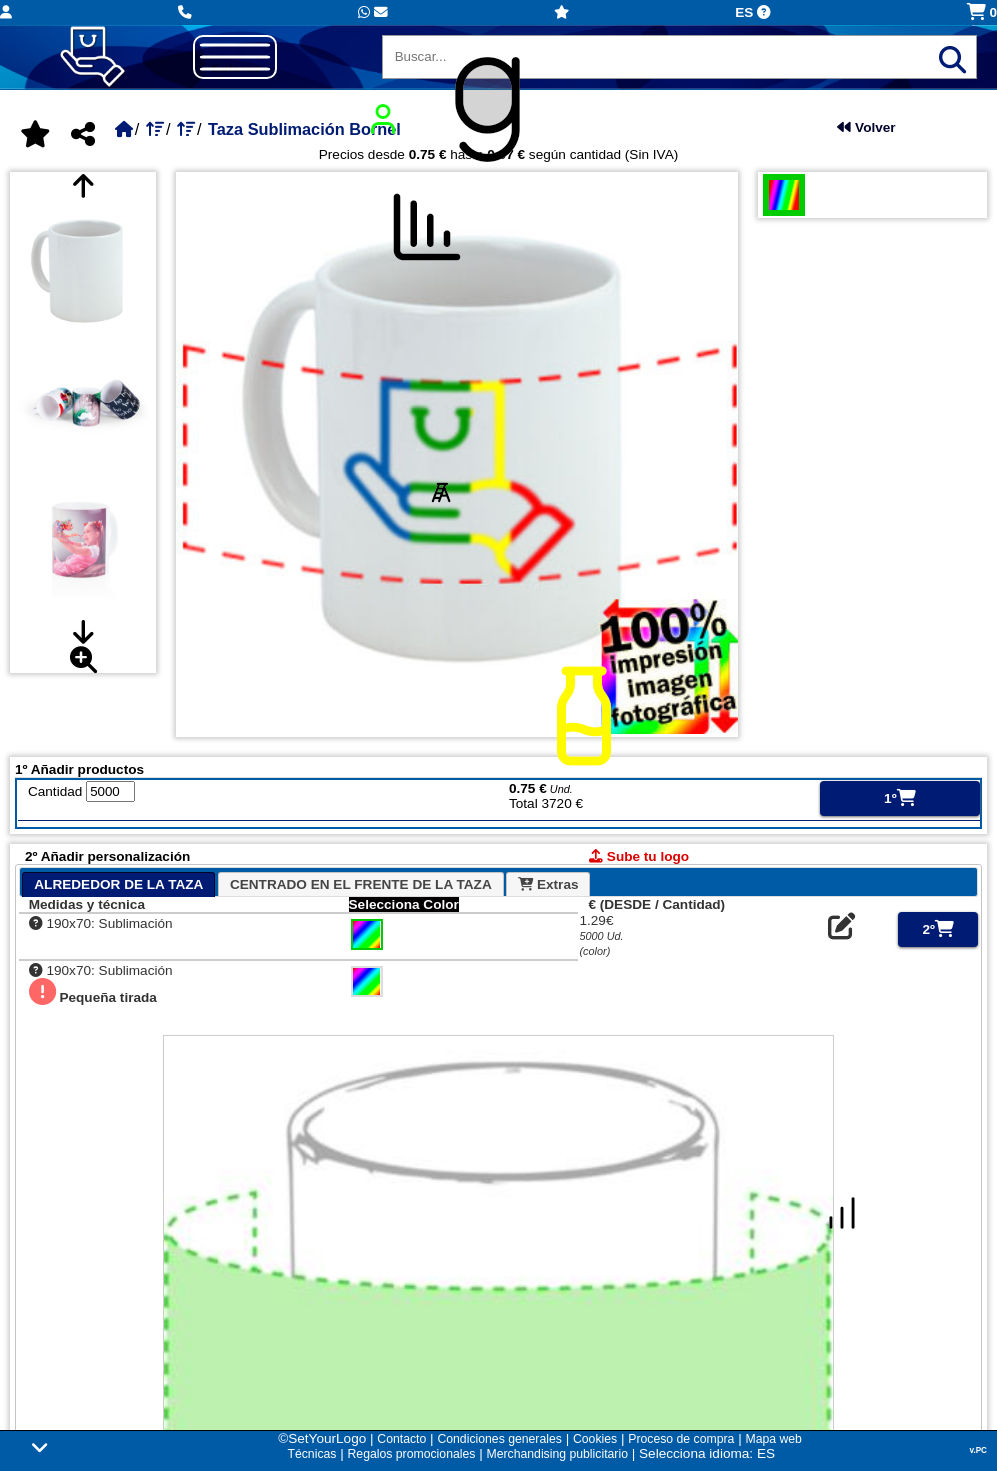  I want to click on view your profile, so click(383, 119).